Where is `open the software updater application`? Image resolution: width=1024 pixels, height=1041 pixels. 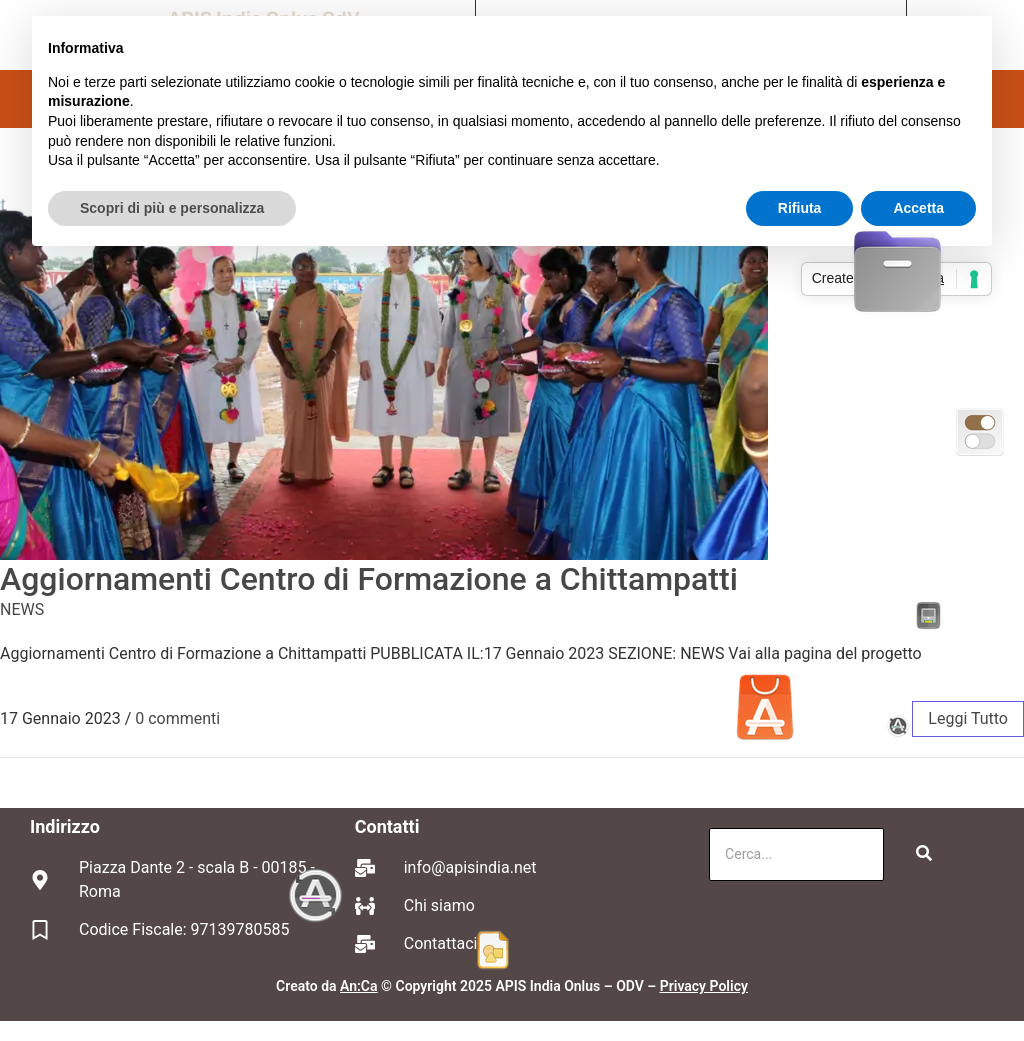
open the software updater application is located at coordinates (315, 895).